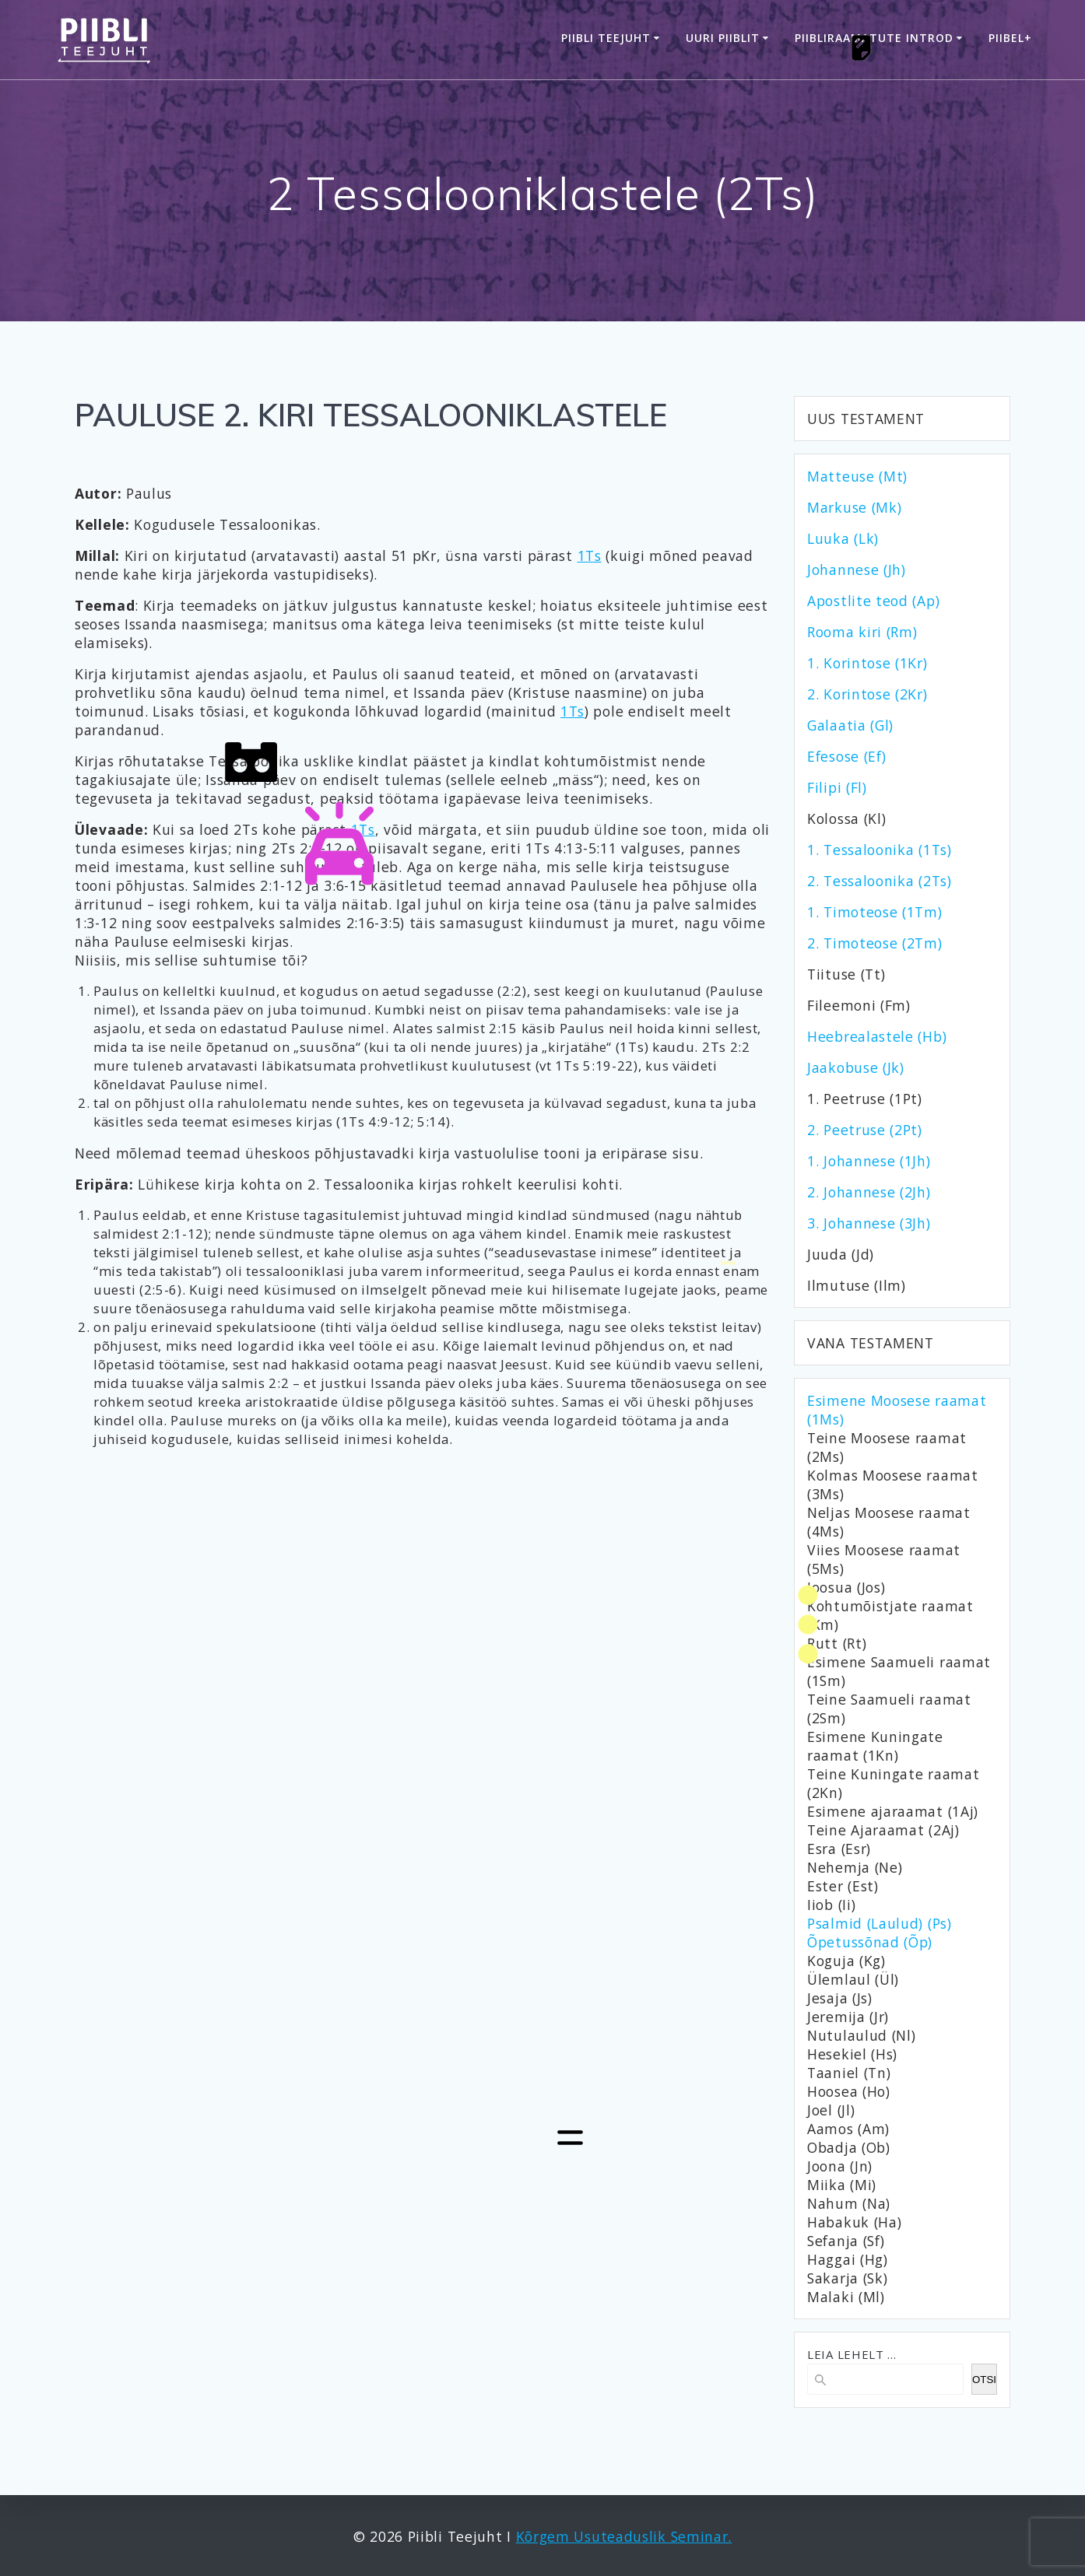 The width and height of the screenshot is (1085, 2576). I want to click on view or access plastic sheet material, so click(861, 47).